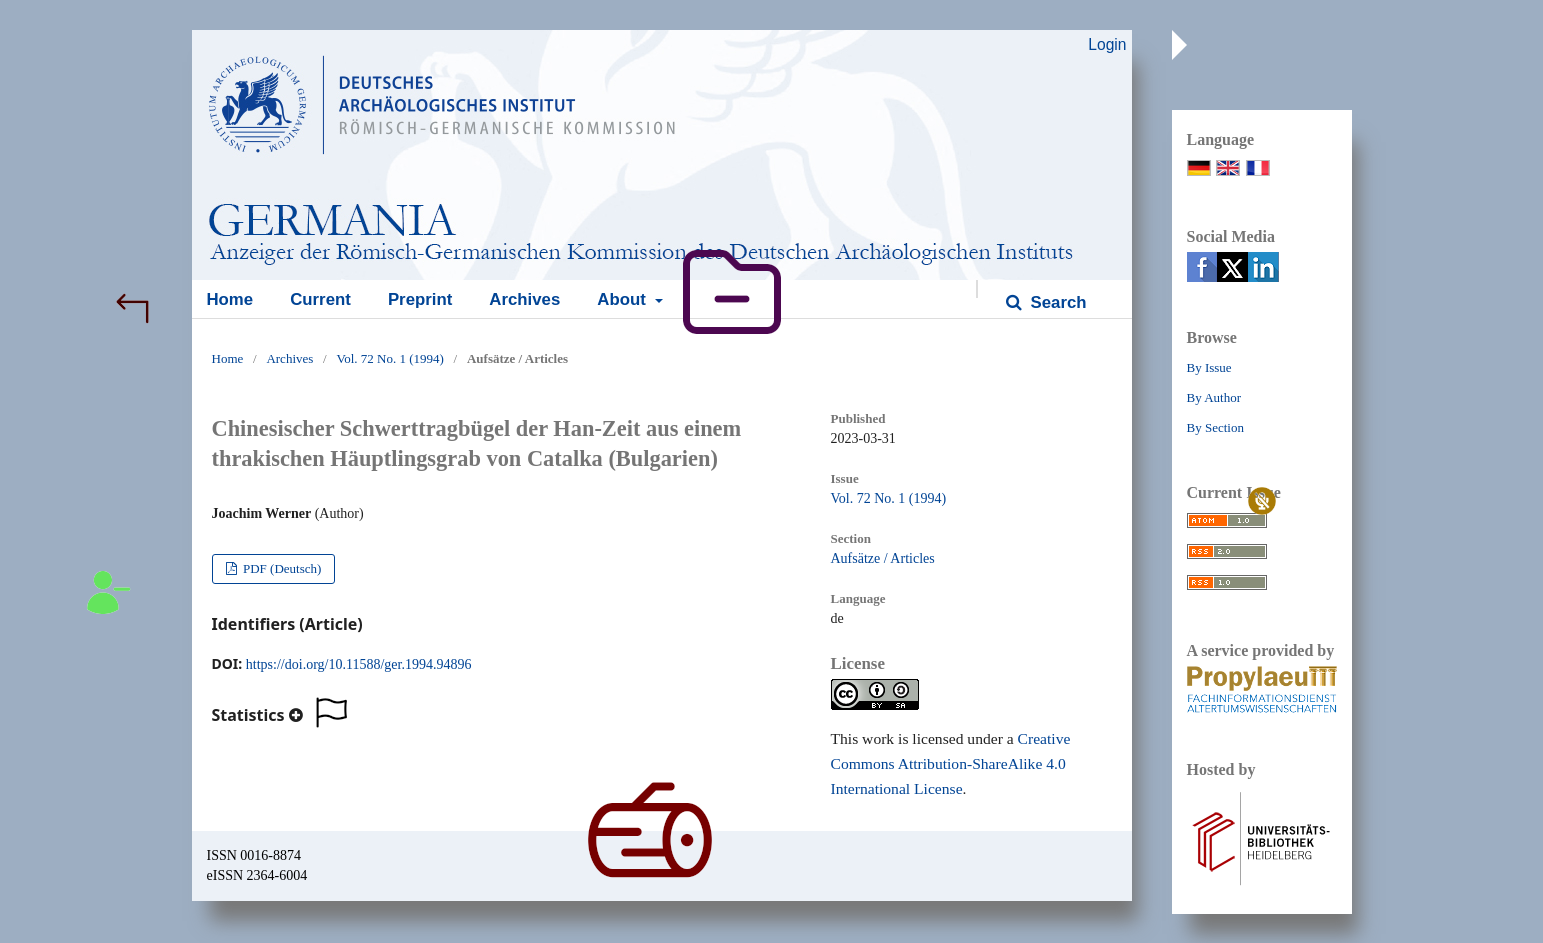  Describe the element at coordinates (650, 836) in the screenshot. I see `view activity log or history` at that location.